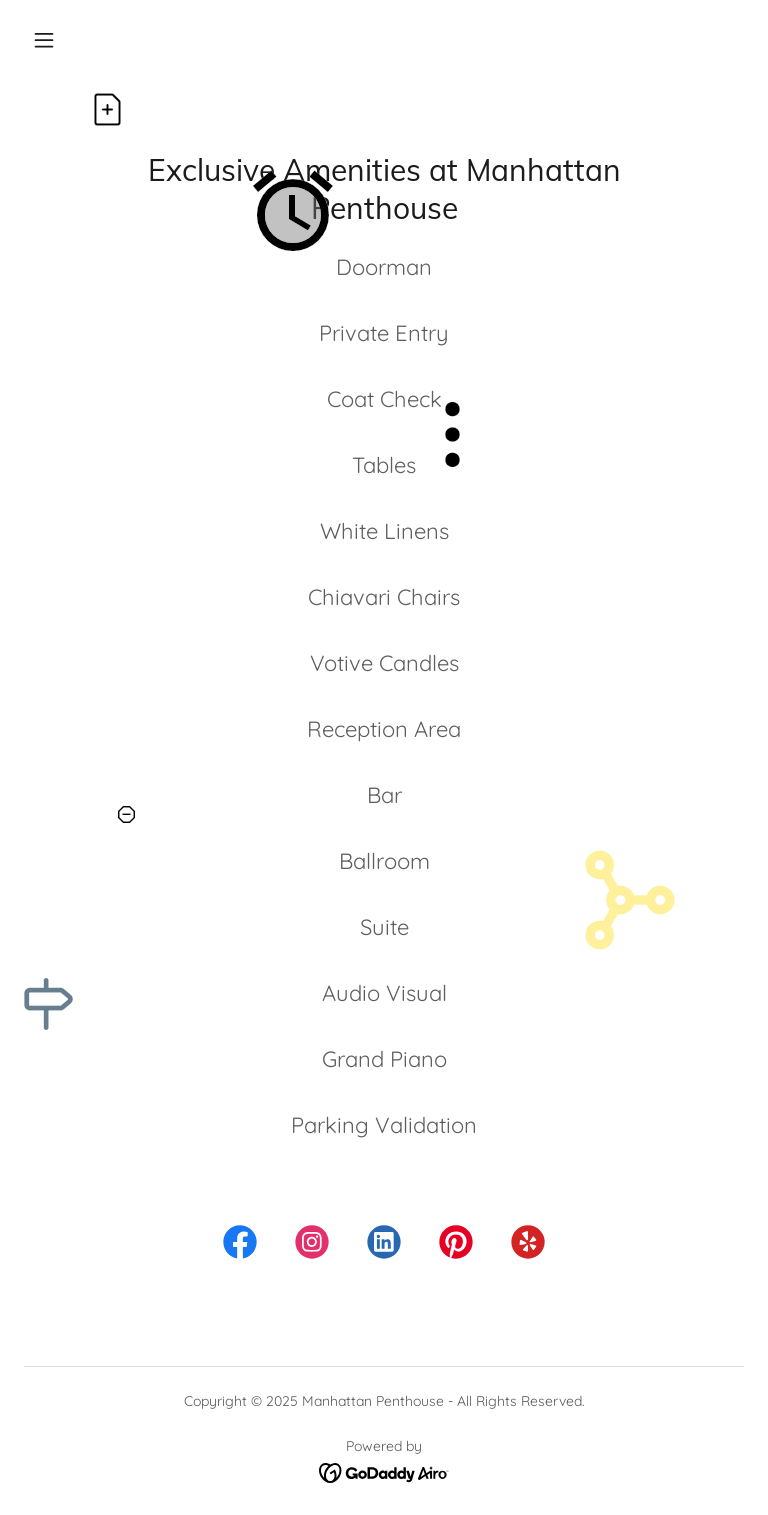 This screenshot has width=768, height=1515. What do you see at coordinates (107, 109) in the screenshot?
I see `add a new file` at bounding box center [107, 109].